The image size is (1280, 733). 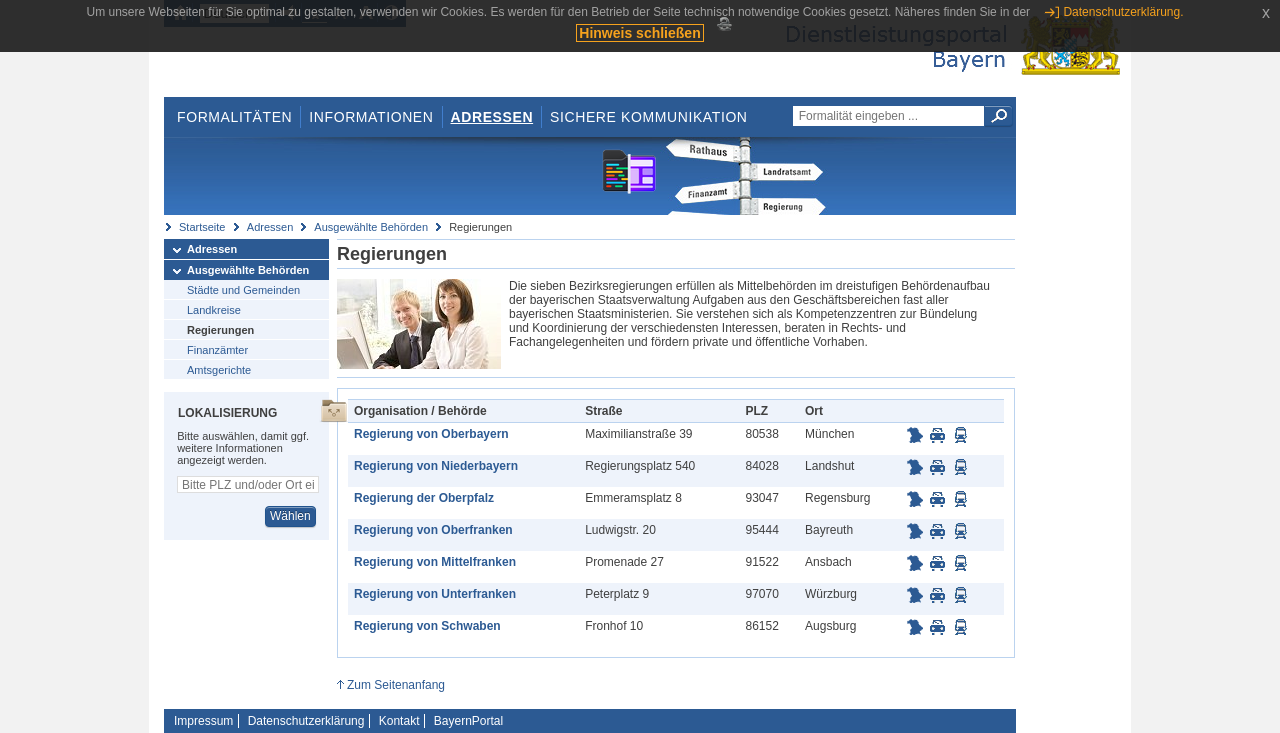 What do you see at coordinates (629, 172) in the screenshot?
I see `open programming projects folder` at bounding box center [629, 172].